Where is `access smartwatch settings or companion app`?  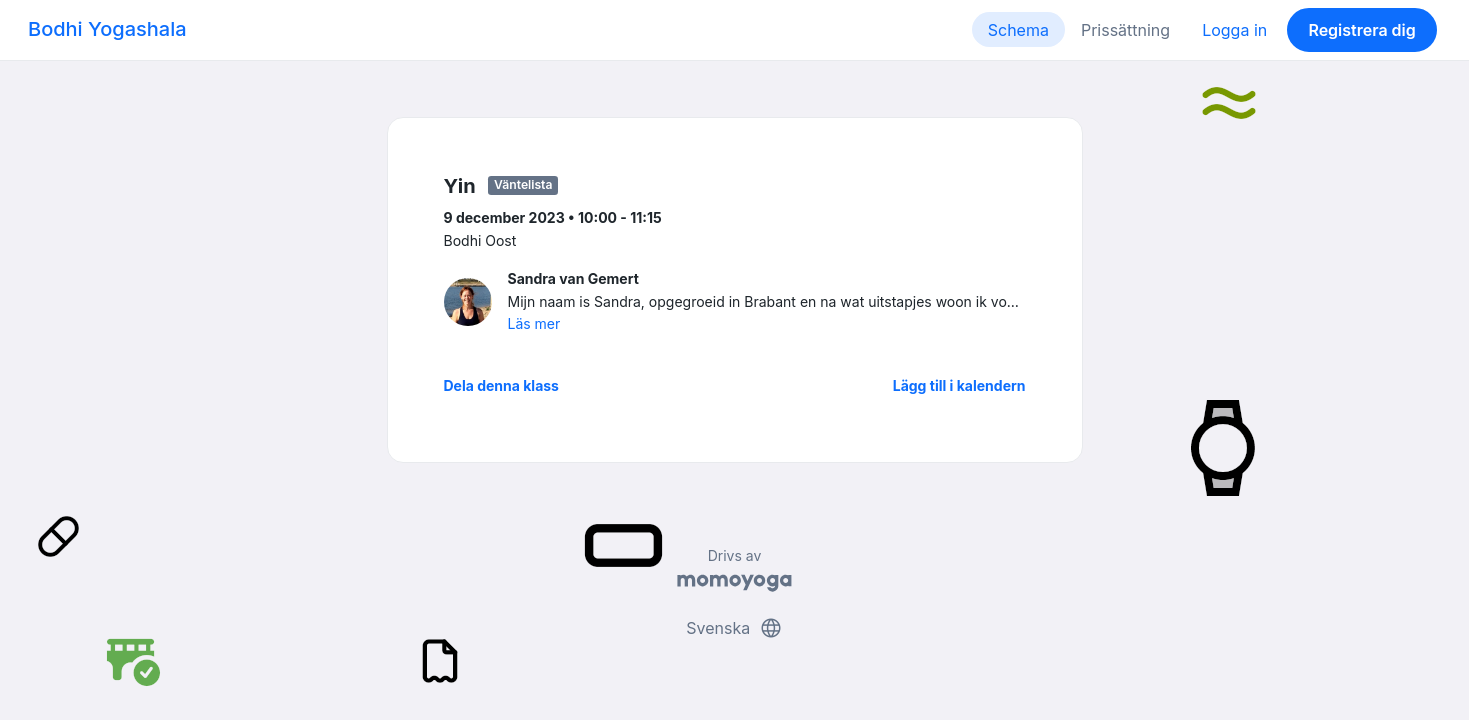 access smartwatch settings or companion app is located at coordinates (1223, 448).